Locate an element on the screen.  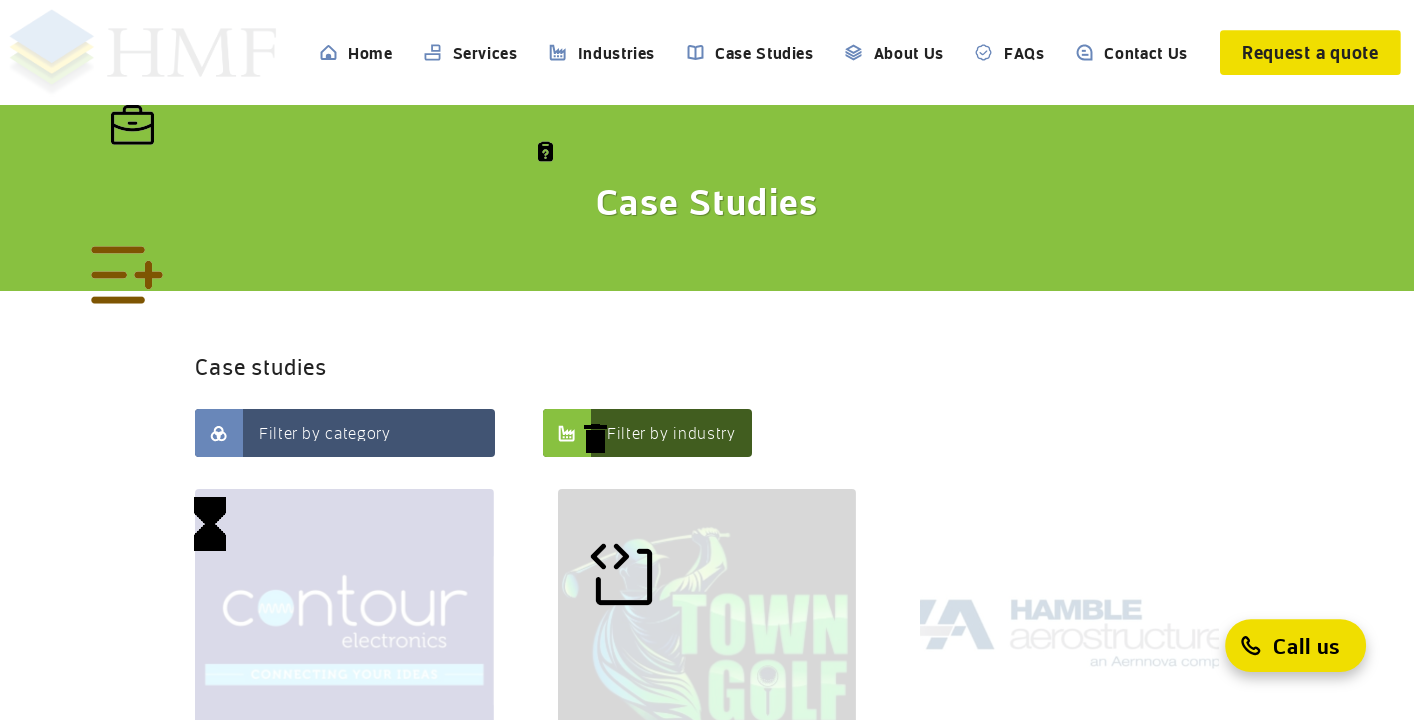
add a new item to the list is located at coordinates (127, 275).